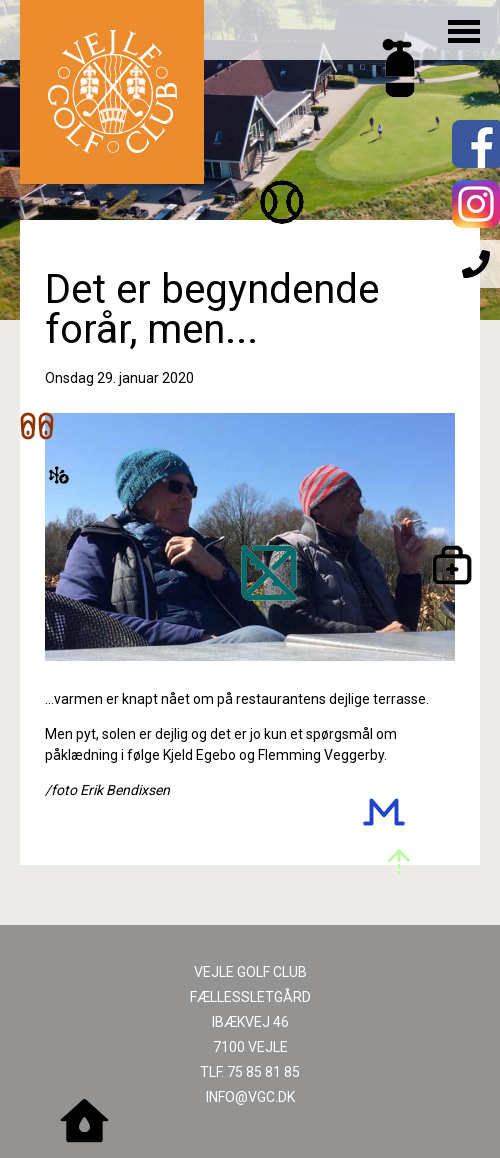 The width and height of the screenshot is (500, 1158). I want to click on access baseball or sports content, so click(282, 202).